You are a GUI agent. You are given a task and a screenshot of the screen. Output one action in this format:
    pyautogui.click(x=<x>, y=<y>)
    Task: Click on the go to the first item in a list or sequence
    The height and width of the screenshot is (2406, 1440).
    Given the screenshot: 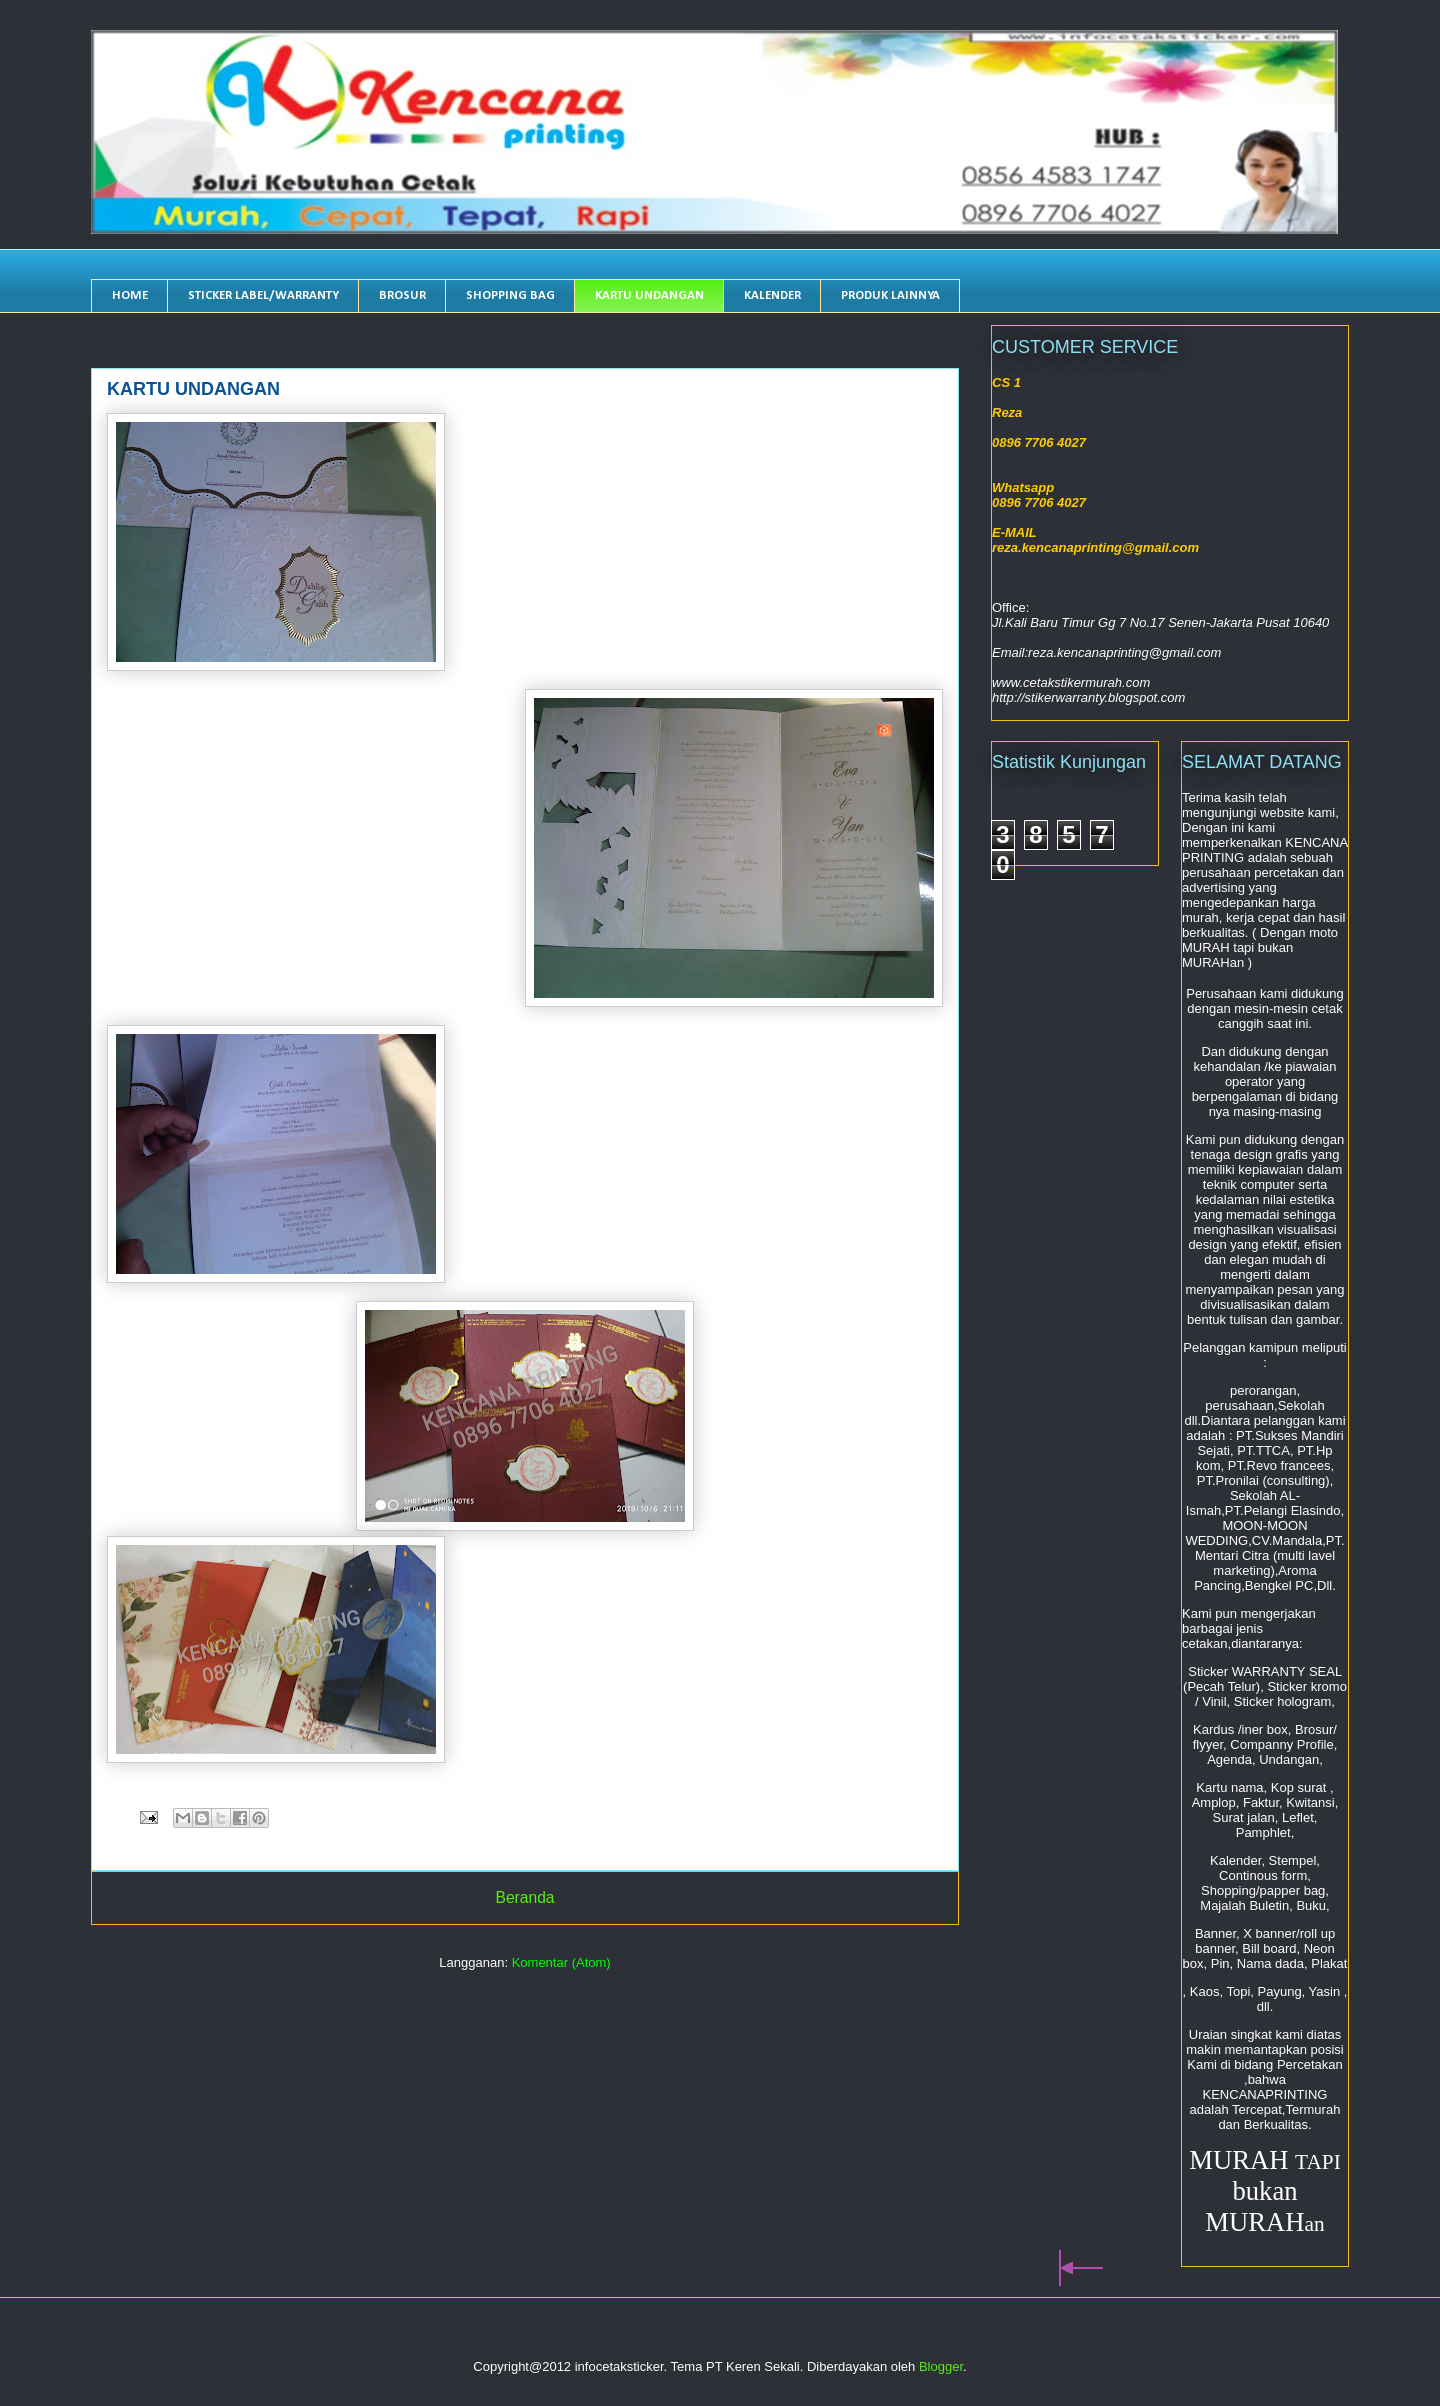 What is the action you would take?
    pyautogui.click(x=1081, y=2268)
    